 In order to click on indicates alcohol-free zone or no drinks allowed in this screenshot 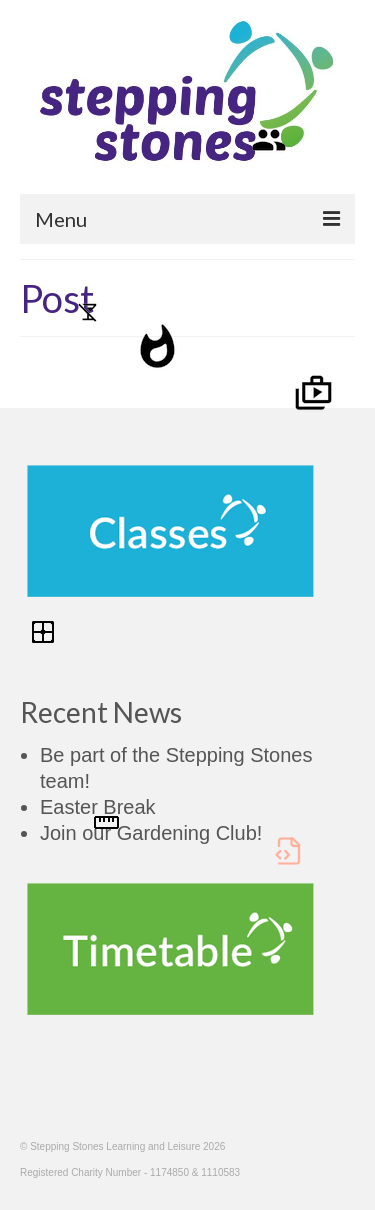, I will do `click(88, 312)`.